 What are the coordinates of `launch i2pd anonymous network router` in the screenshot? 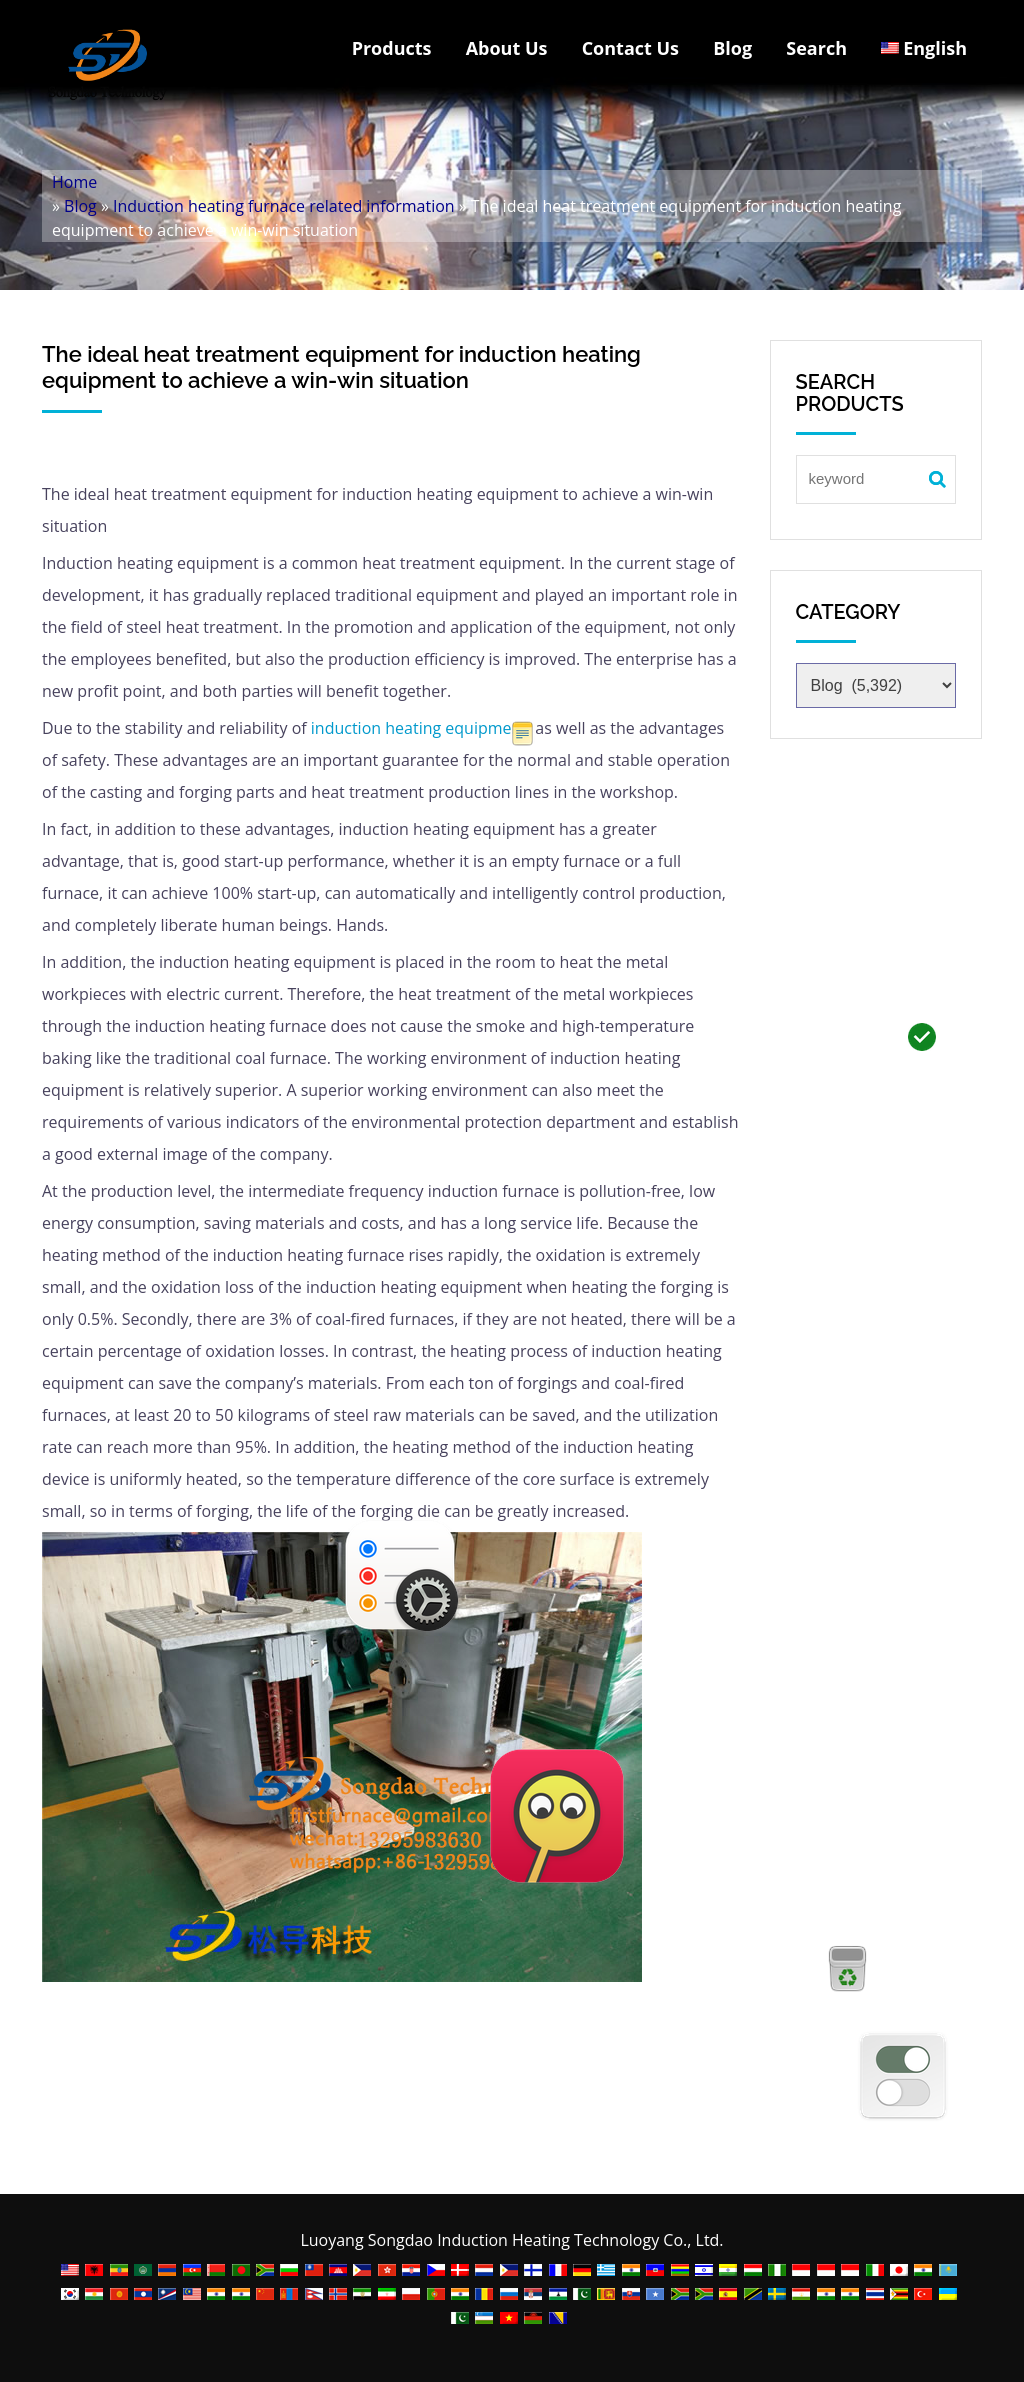 It's located at (557, 1816).